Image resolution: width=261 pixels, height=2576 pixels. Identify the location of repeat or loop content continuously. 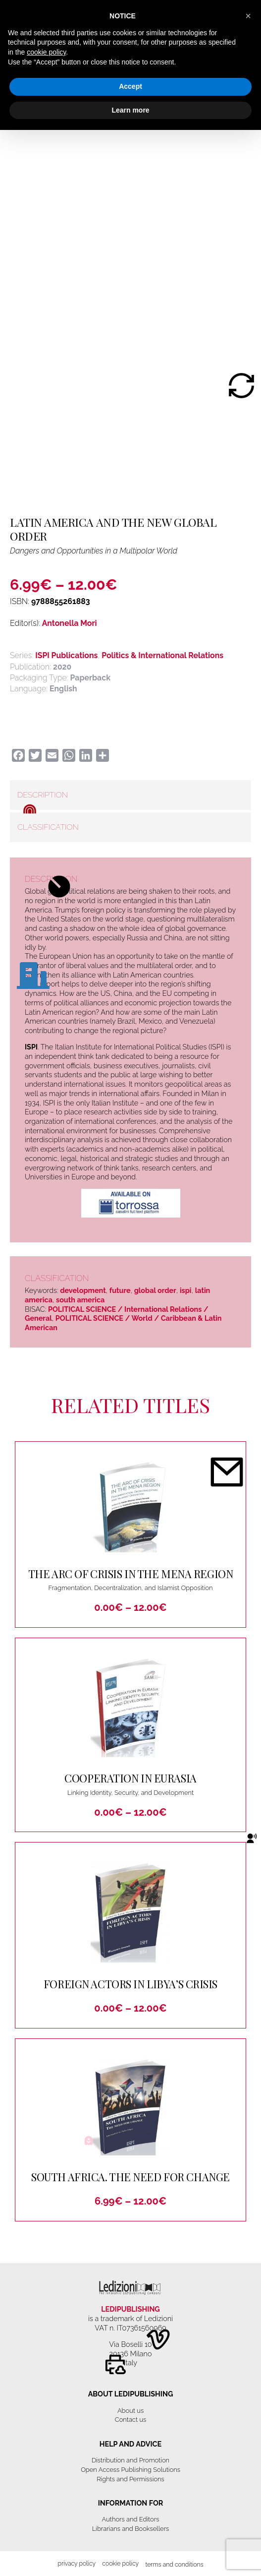
(241, 385).